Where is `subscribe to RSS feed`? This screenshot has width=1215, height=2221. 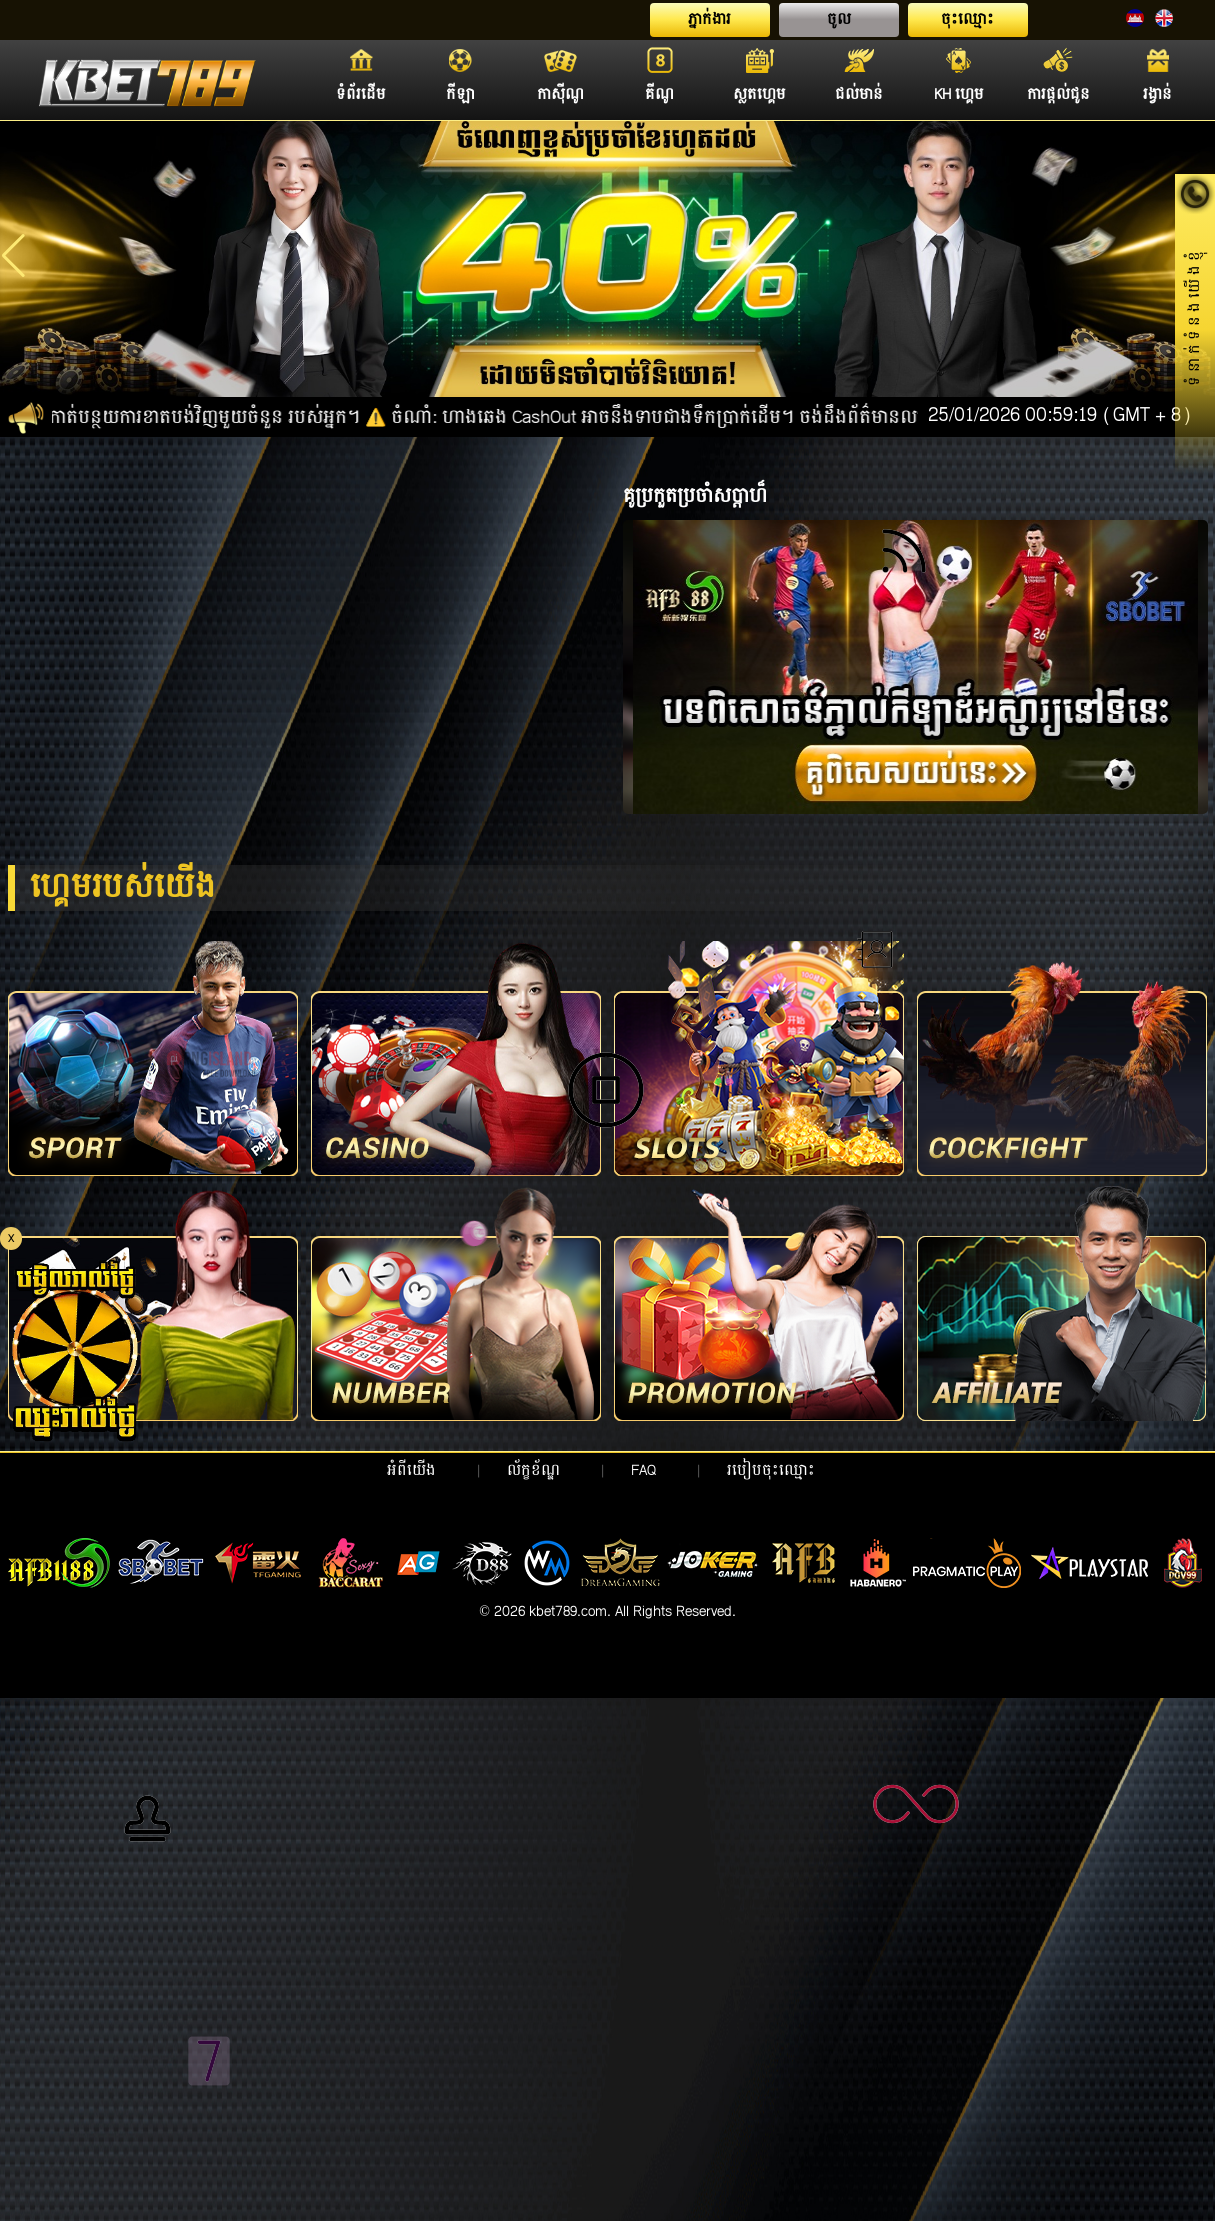 subscribe to RSS feed is located at coordinates (901, 554).